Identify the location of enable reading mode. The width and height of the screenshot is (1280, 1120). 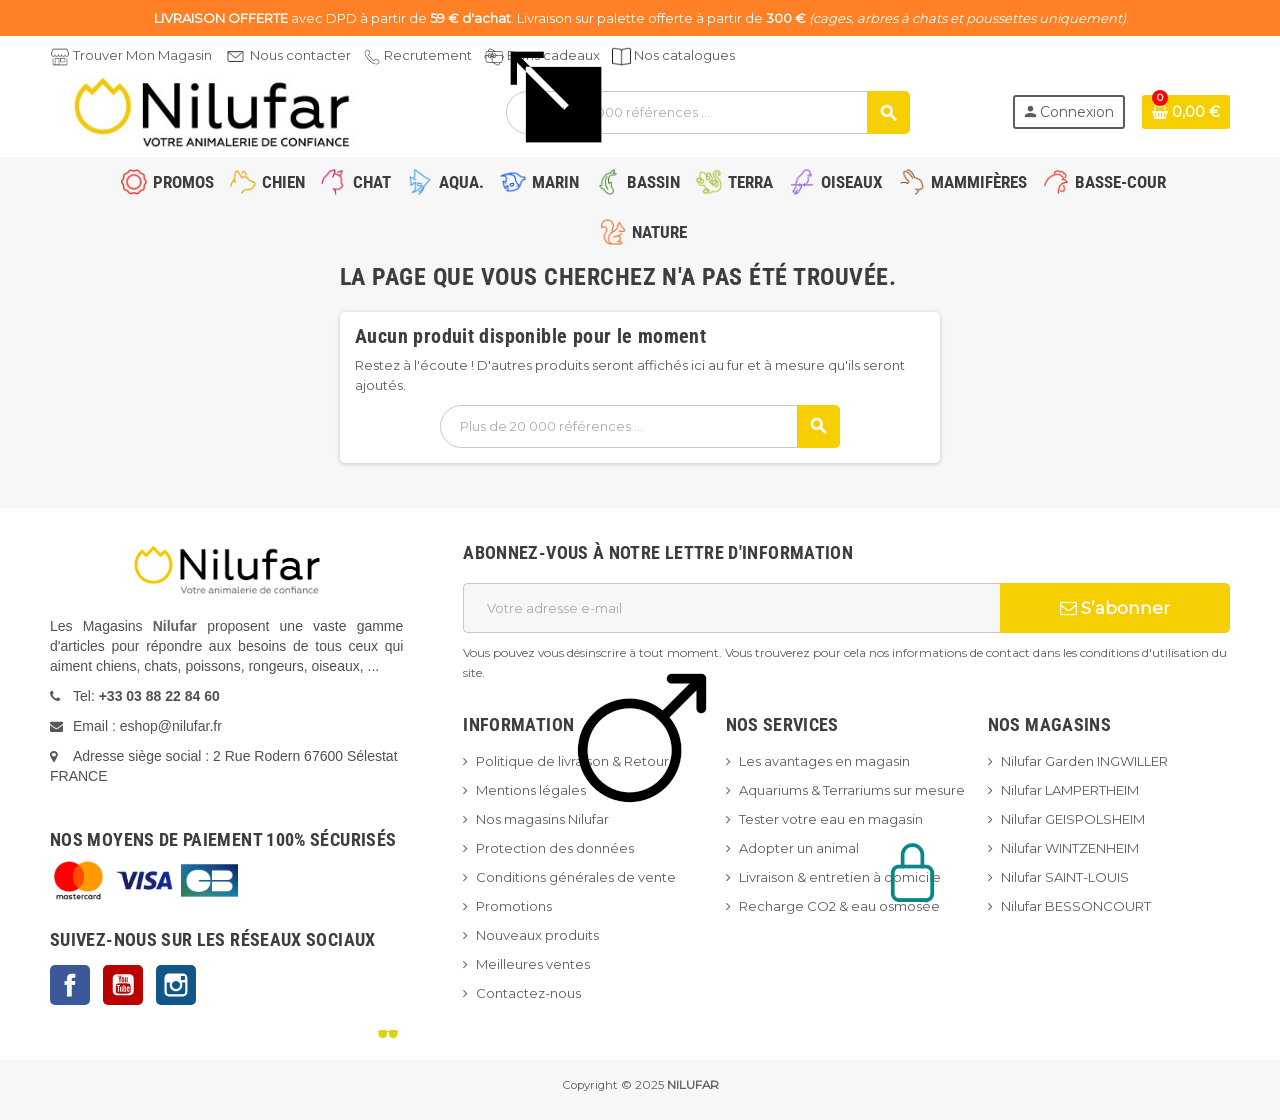
(388, 1034).